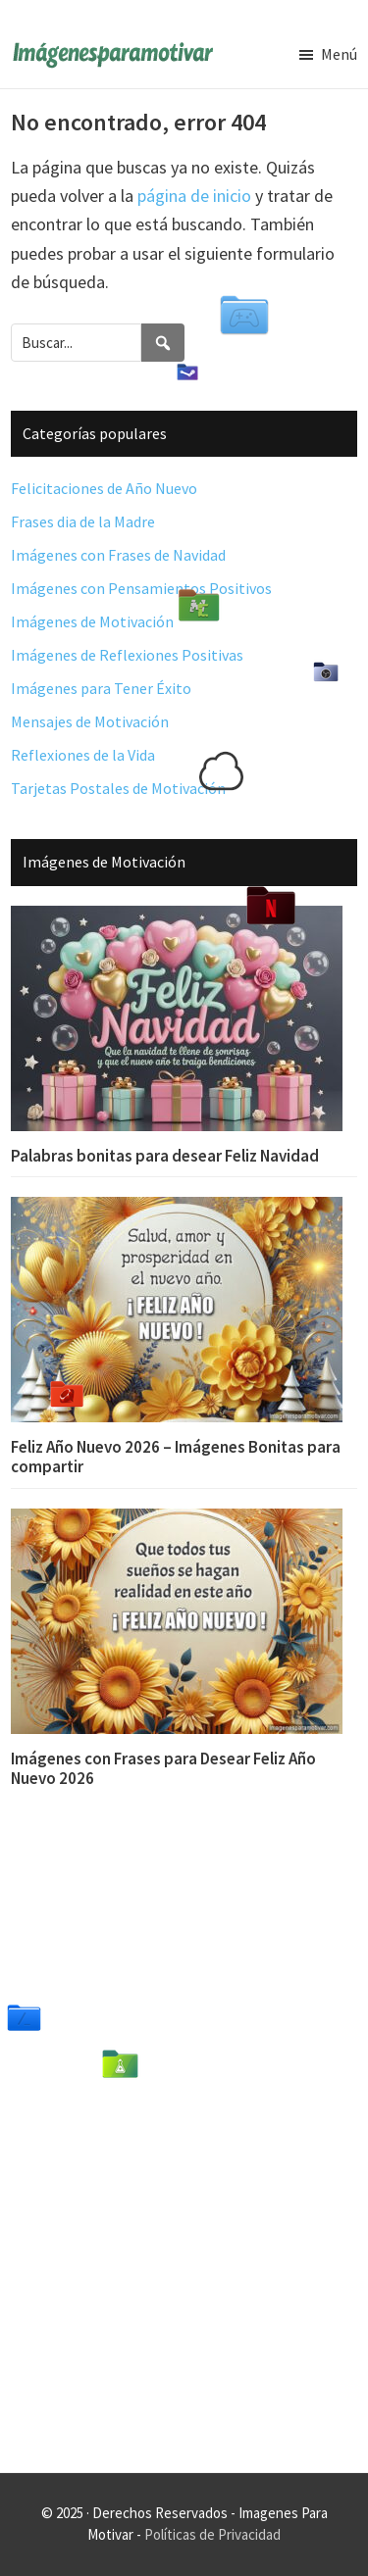  Describe the element at coordinates (244, 315) in the screenshot. I see `open your games folder` at that location.